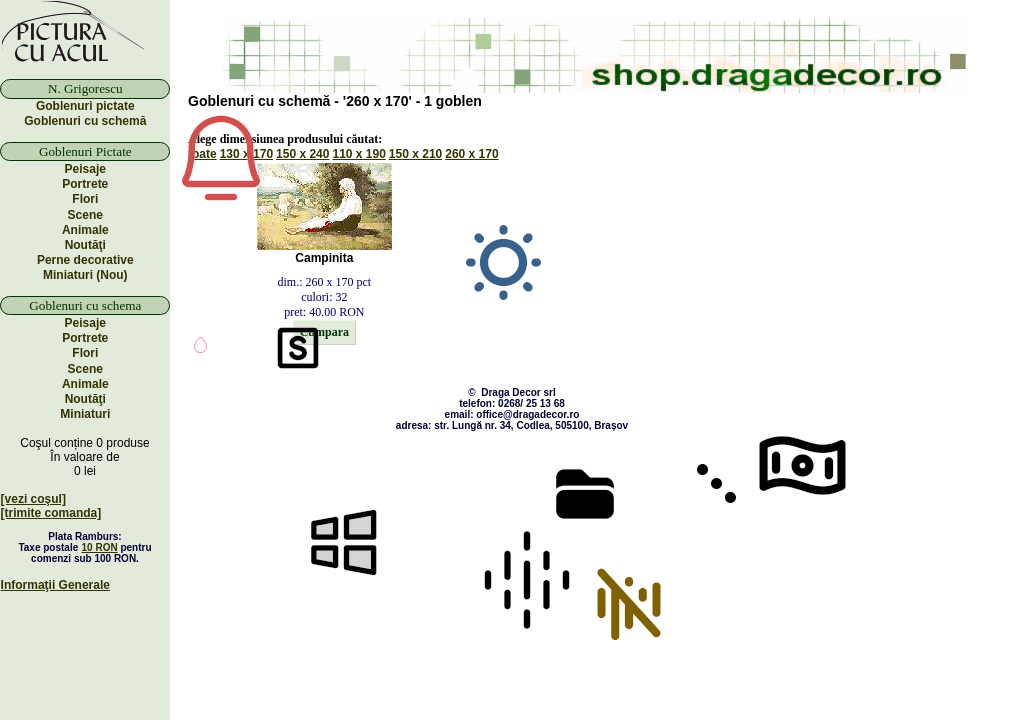 This screenshot has height=720, width=1024. Describe the element at coordinates (629, 603) in the screenshot. I see `mute or disable audio input` at that location.